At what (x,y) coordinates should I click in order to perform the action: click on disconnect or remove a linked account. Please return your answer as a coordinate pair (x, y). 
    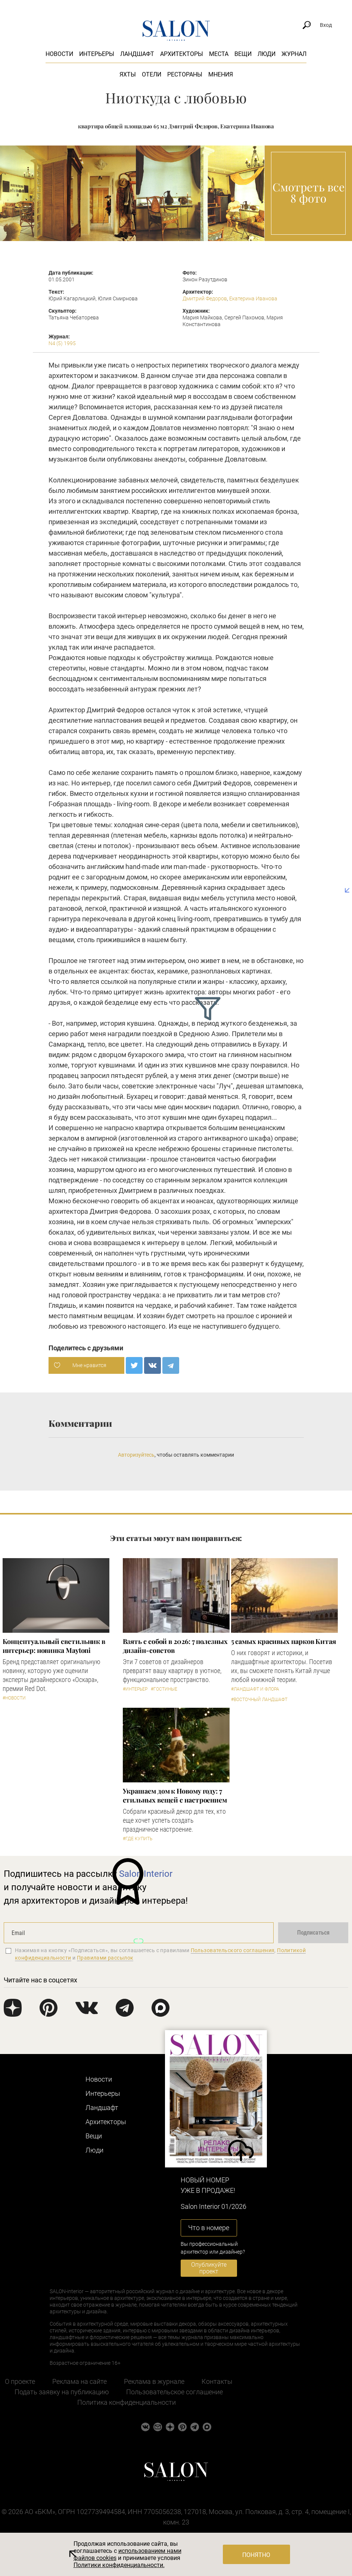
    Looking at the image, I should click on (138, 1941).